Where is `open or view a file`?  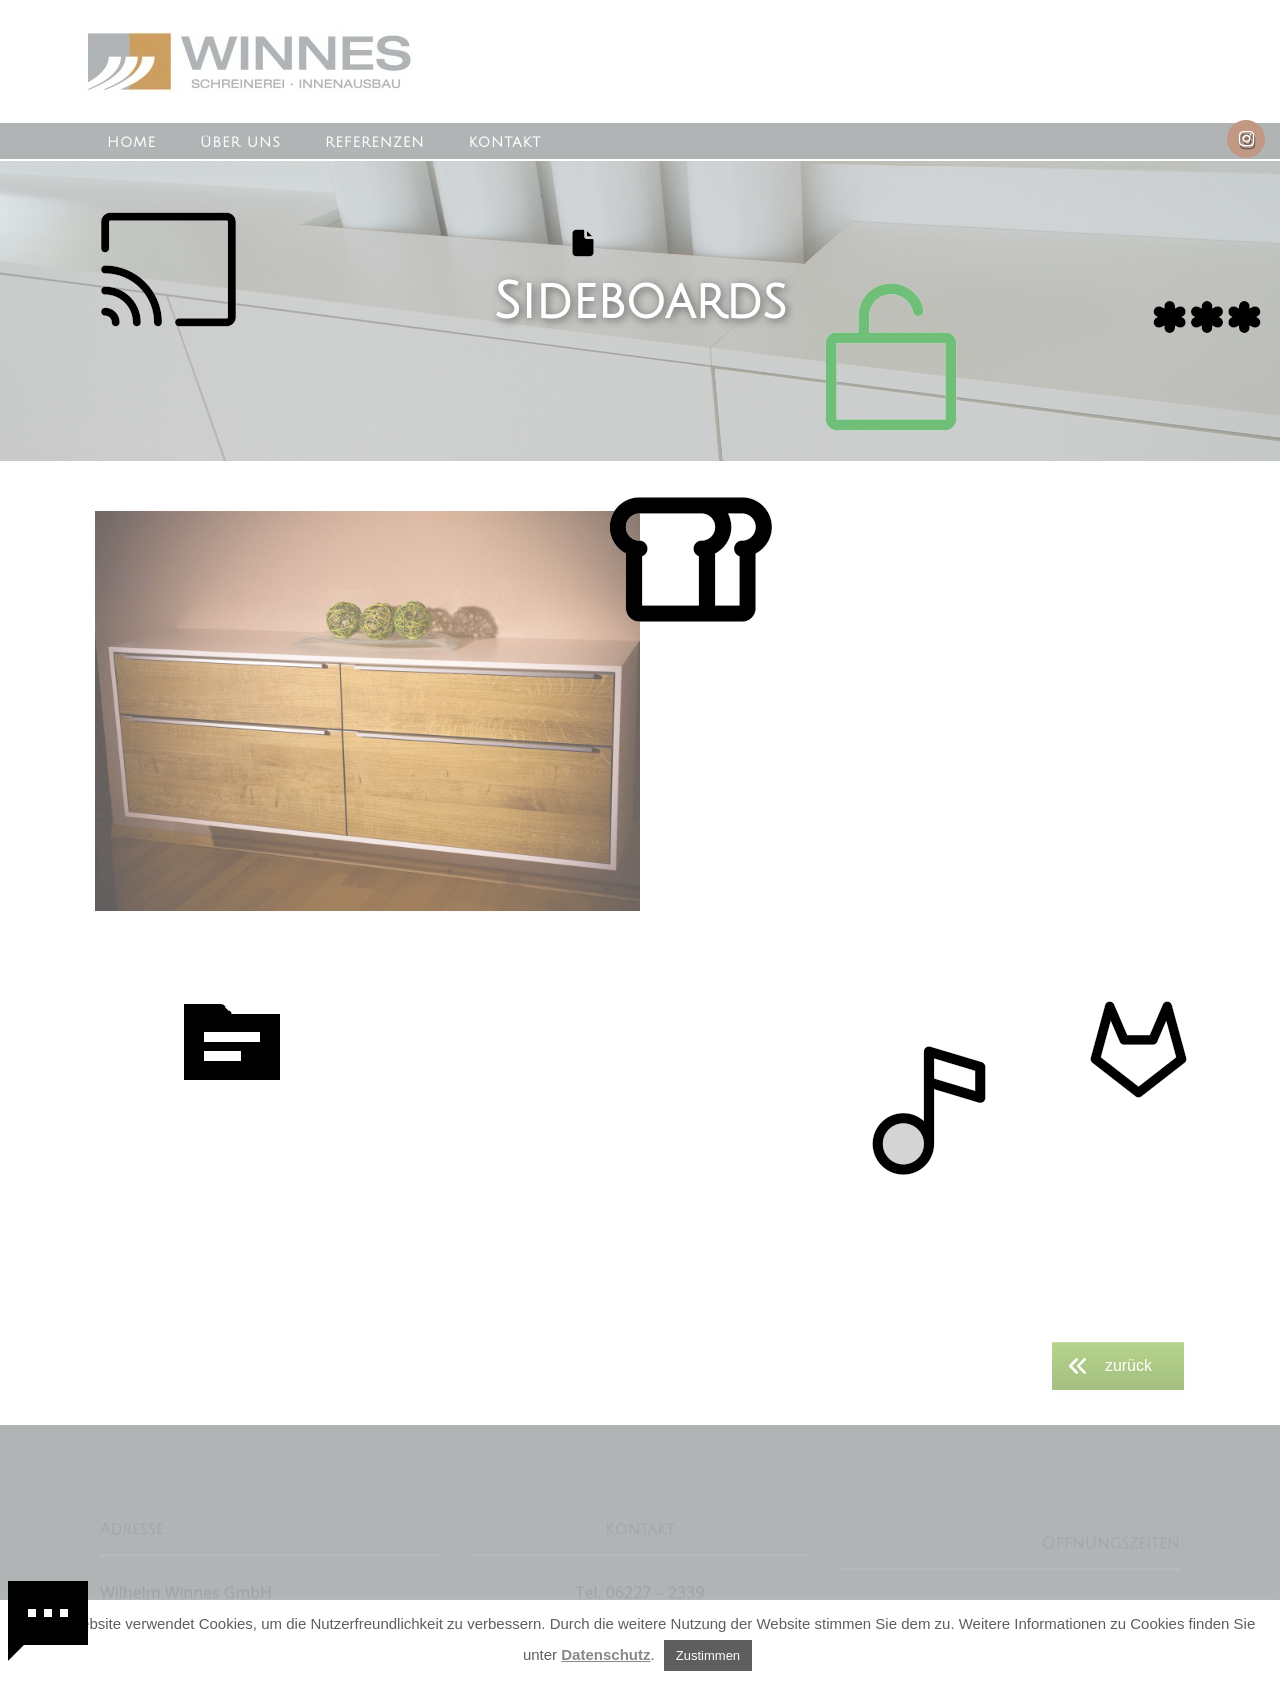 open or view a file is located at coordinates (583, 243).